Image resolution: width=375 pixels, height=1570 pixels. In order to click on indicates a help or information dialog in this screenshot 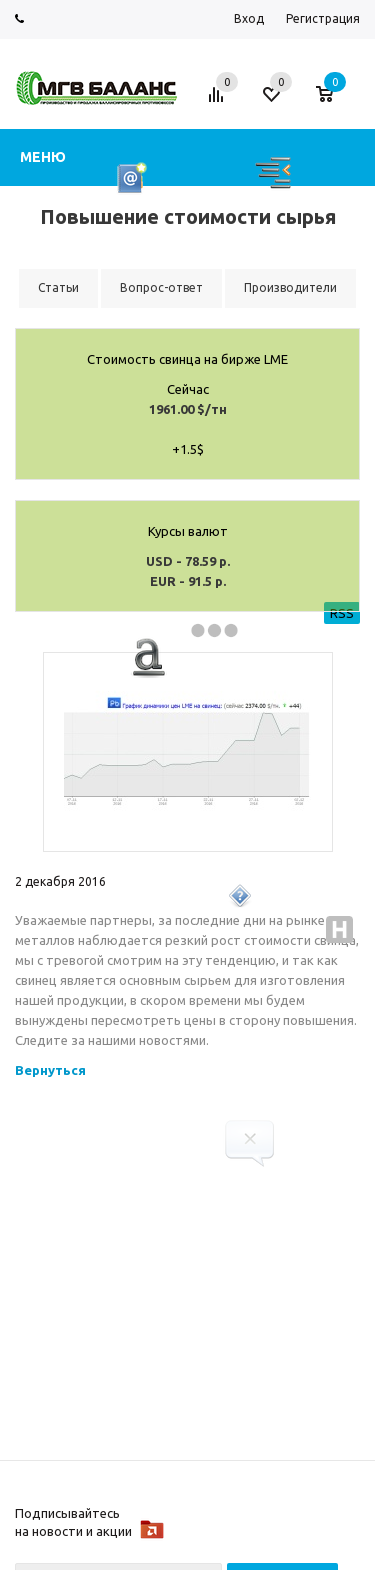, I will do `click(240, 896)`.